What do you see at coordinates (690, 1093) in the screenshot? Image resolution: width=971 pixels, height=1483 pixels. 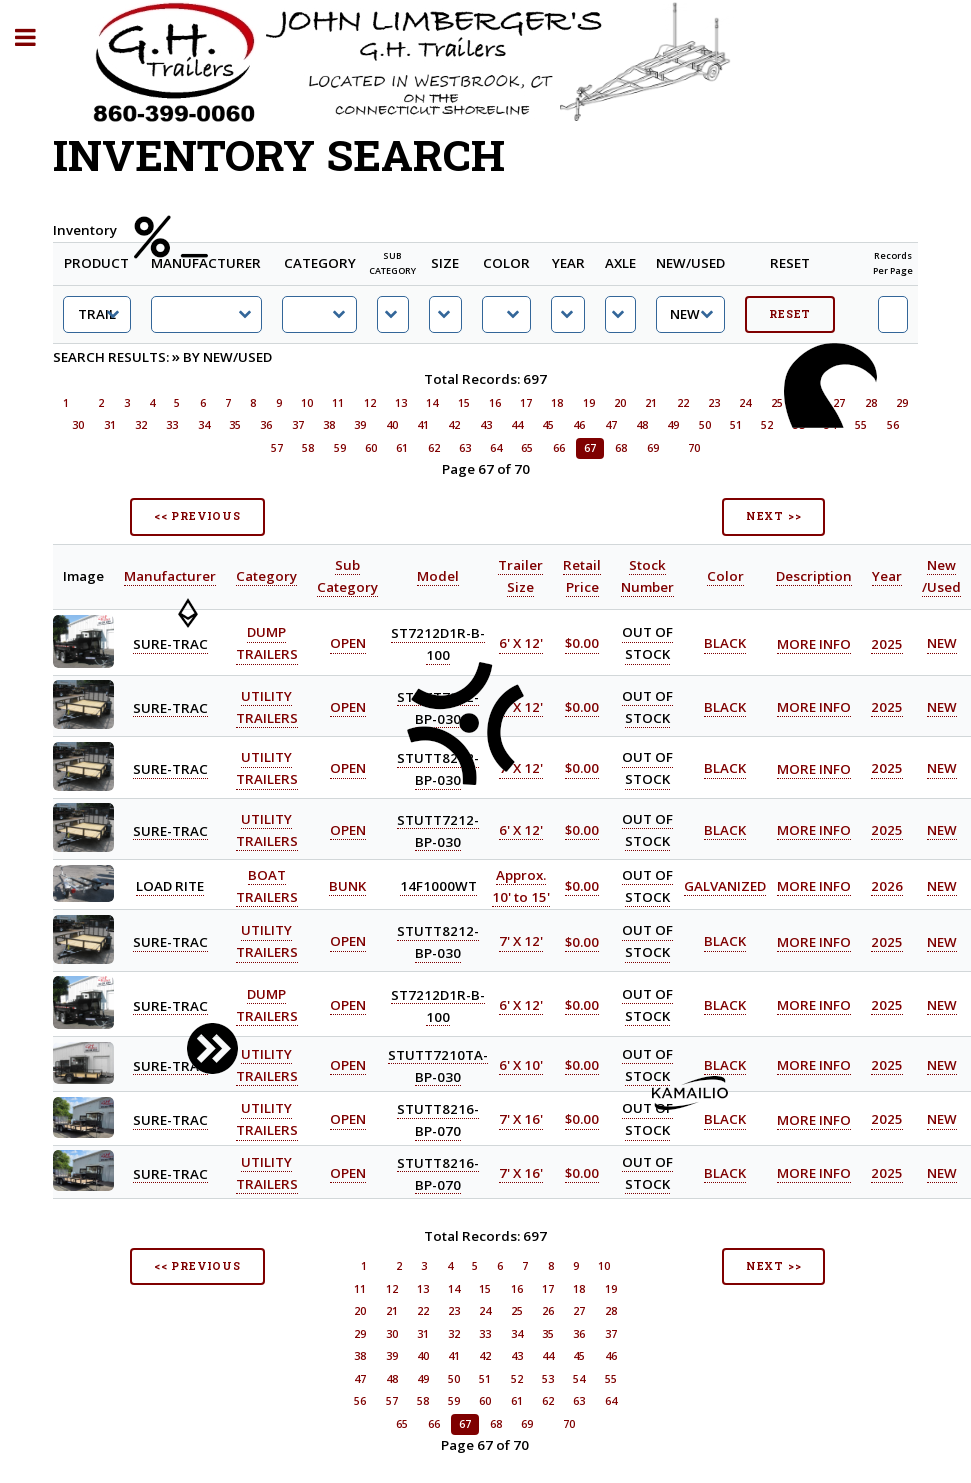 I see `kamailio SIP server logo` at bounding box center [690, 1093].